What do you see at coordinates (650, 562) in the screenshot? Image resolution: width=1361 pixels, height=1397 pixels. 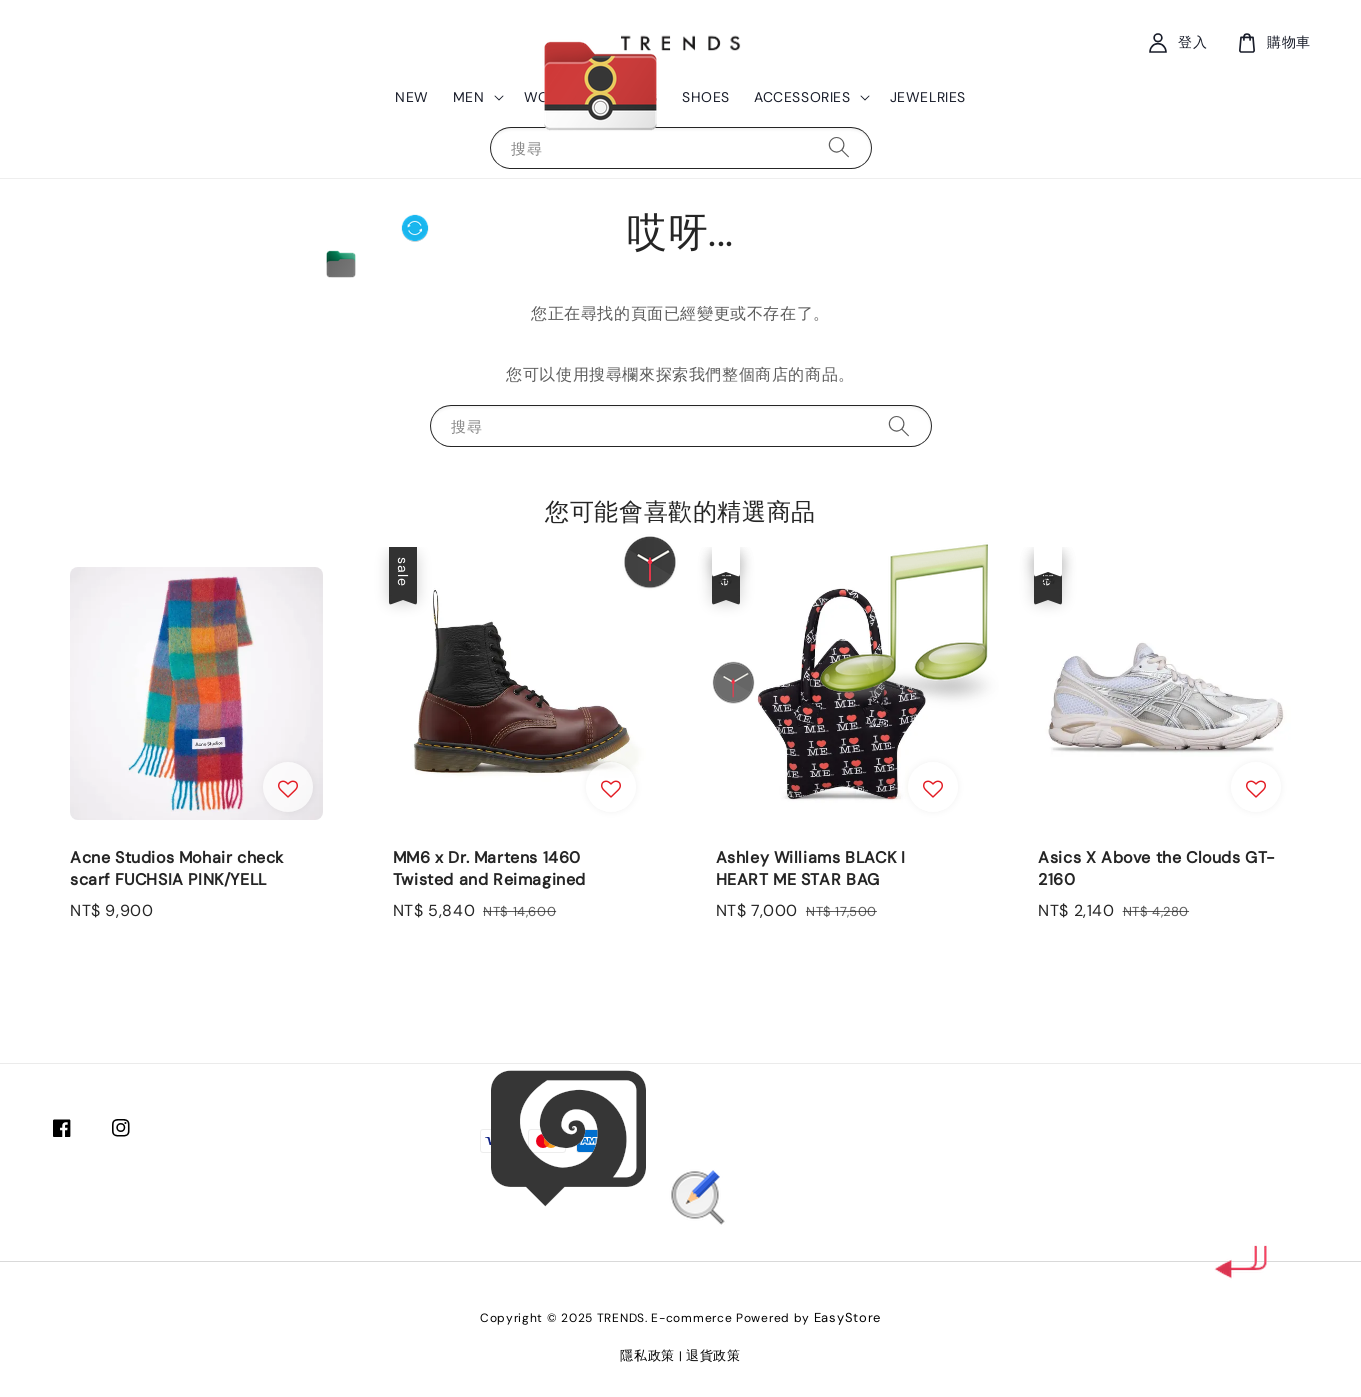 I see `indicates a time-sensitive or urgent notification` at bounding box center [650, 562].